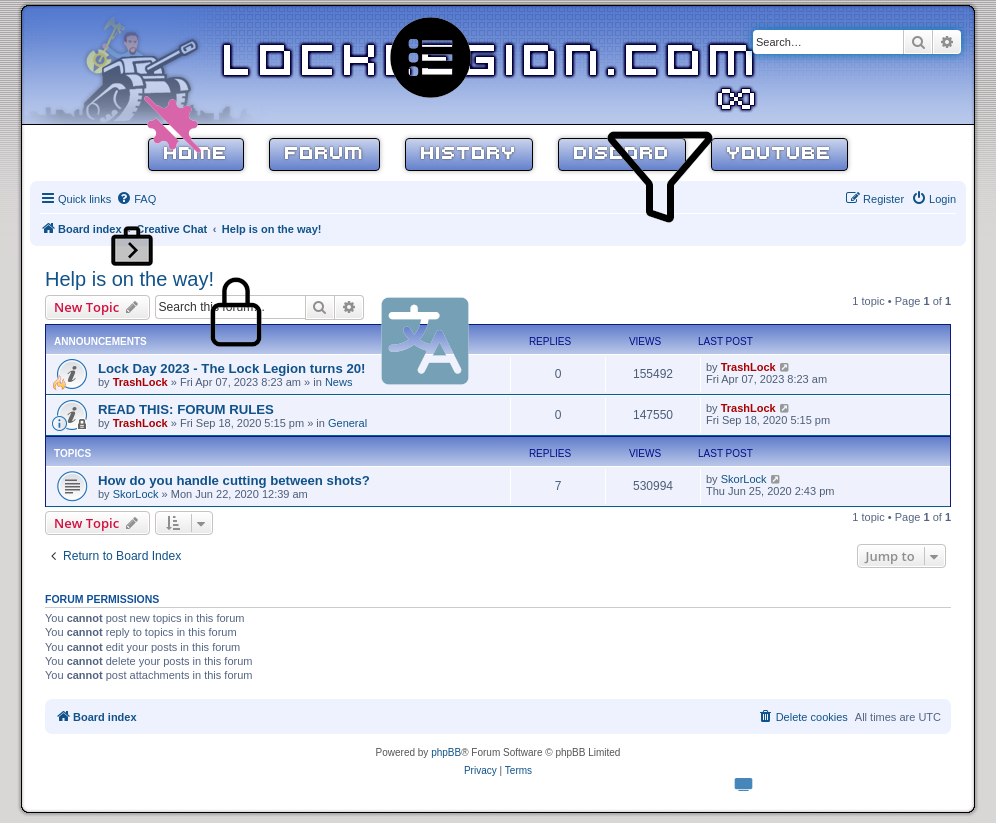 Image resolution: width=996 pixels, height=823 pixels. I want to click on translate text to another language, so click(425, 341).